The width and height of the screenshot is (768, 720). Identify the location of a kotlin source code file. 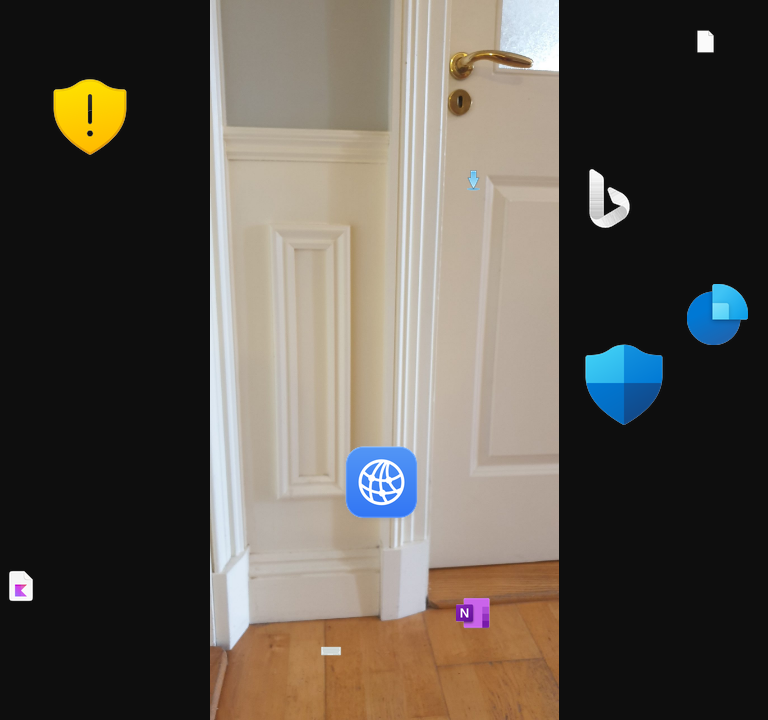
(21, 586).